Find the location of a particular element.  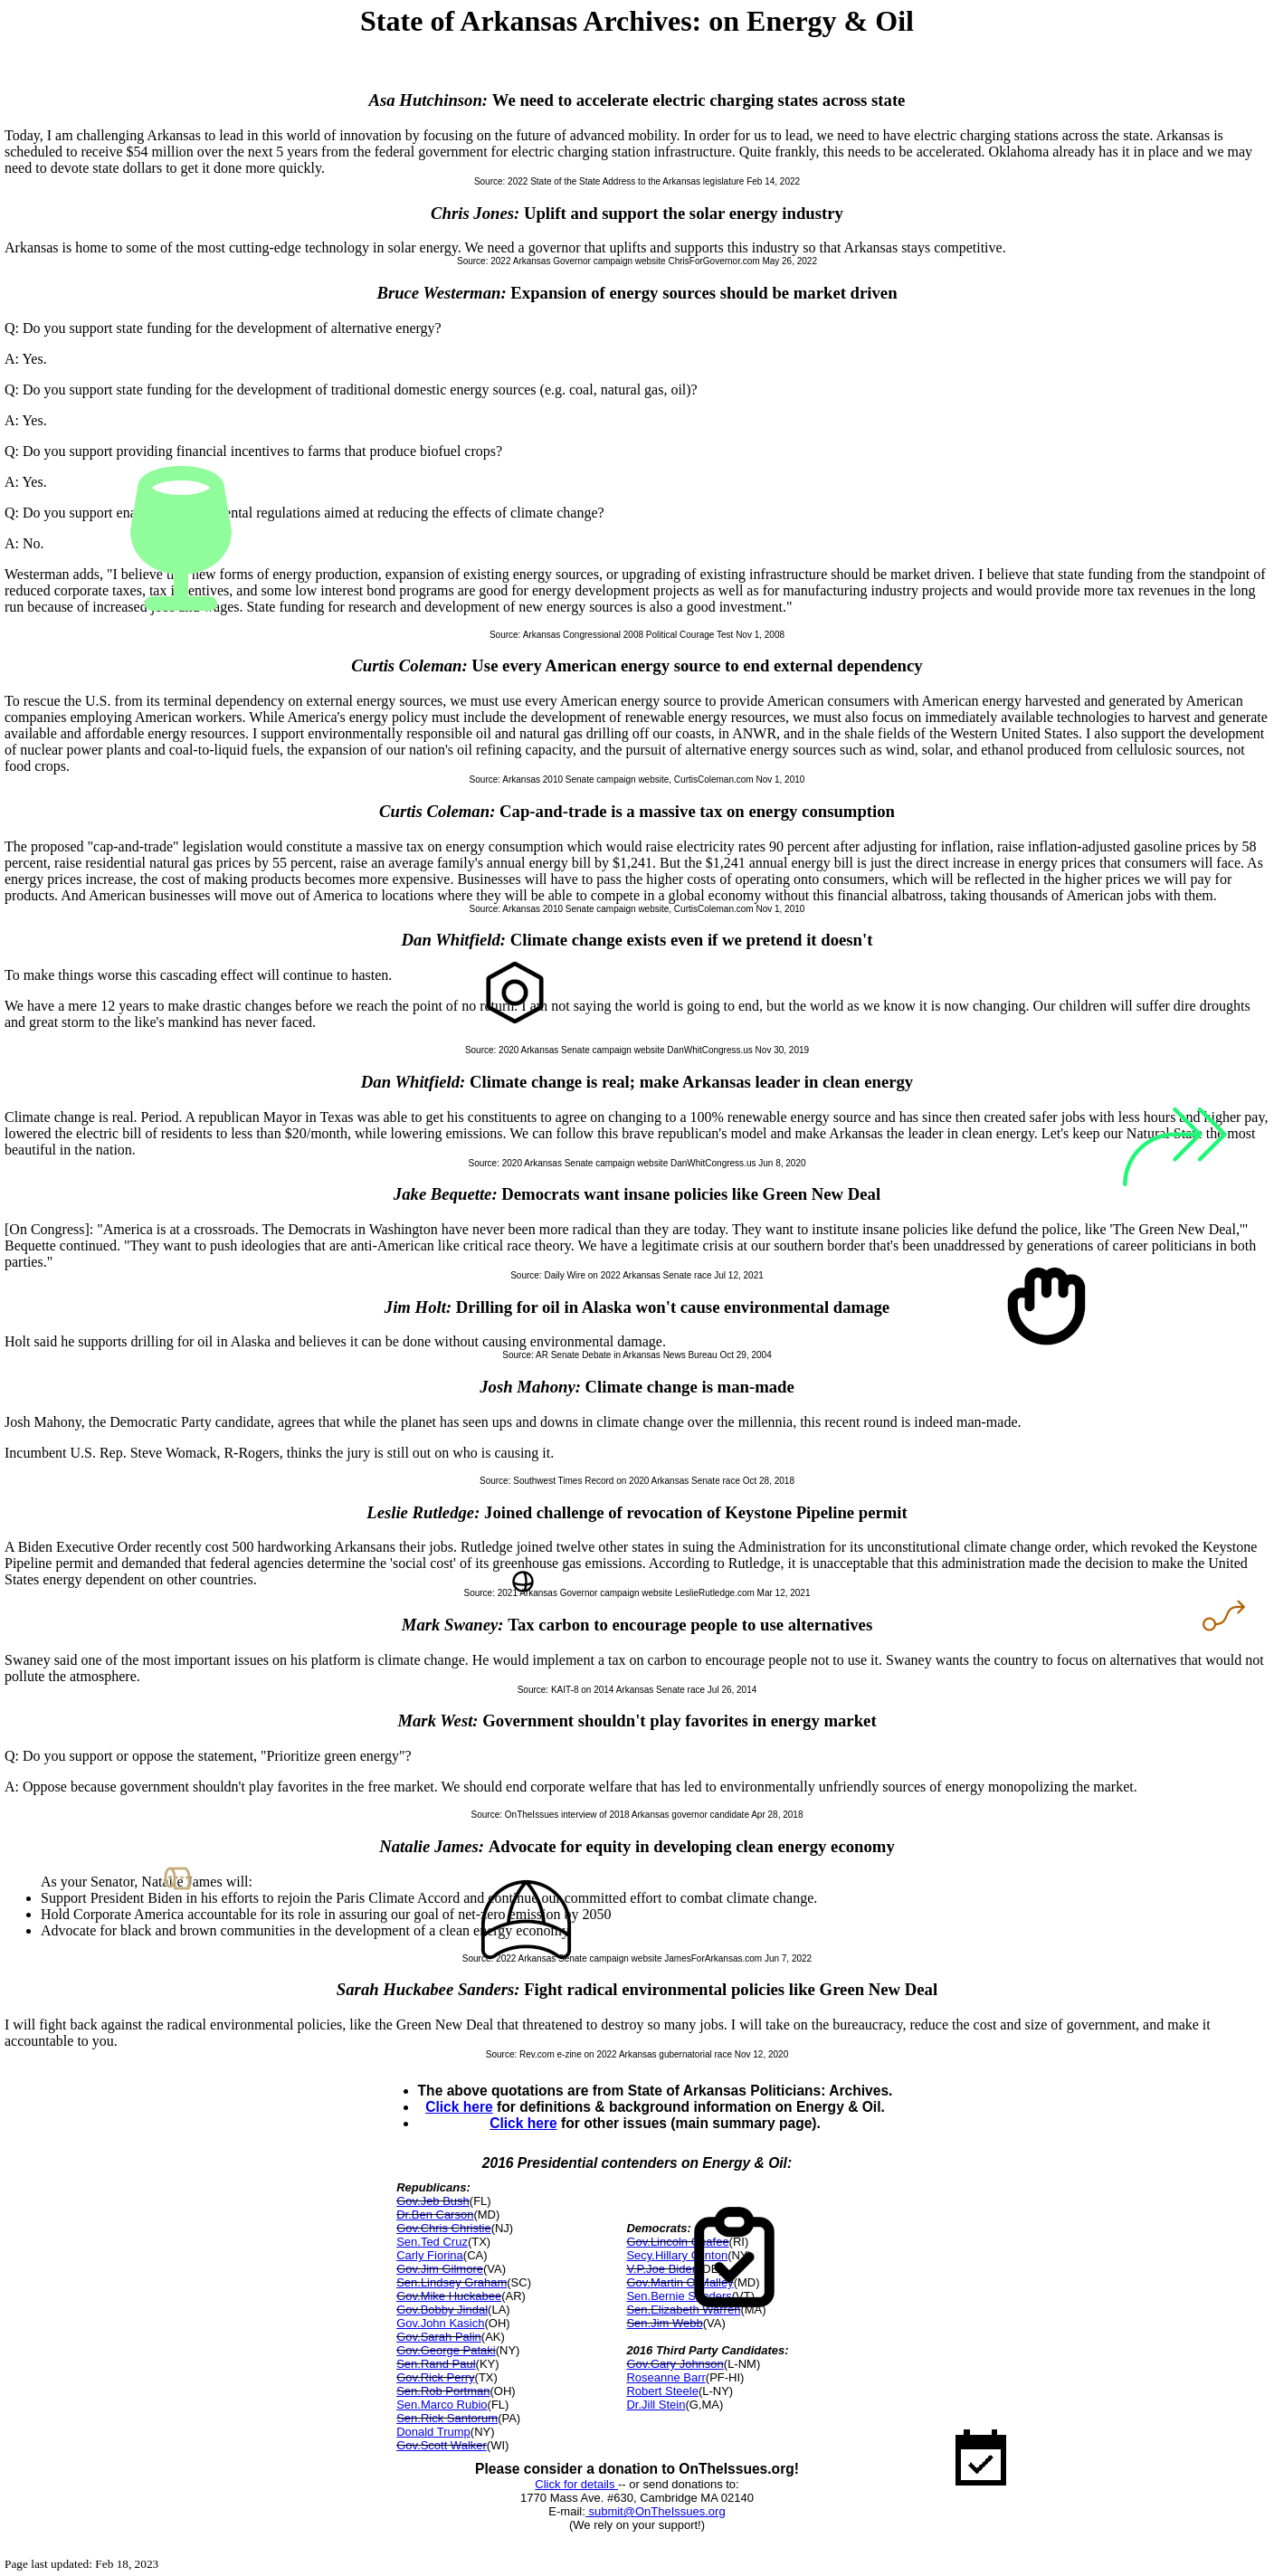

indicates a workflow or process flow direction is located at coordinates (1223, 1615).